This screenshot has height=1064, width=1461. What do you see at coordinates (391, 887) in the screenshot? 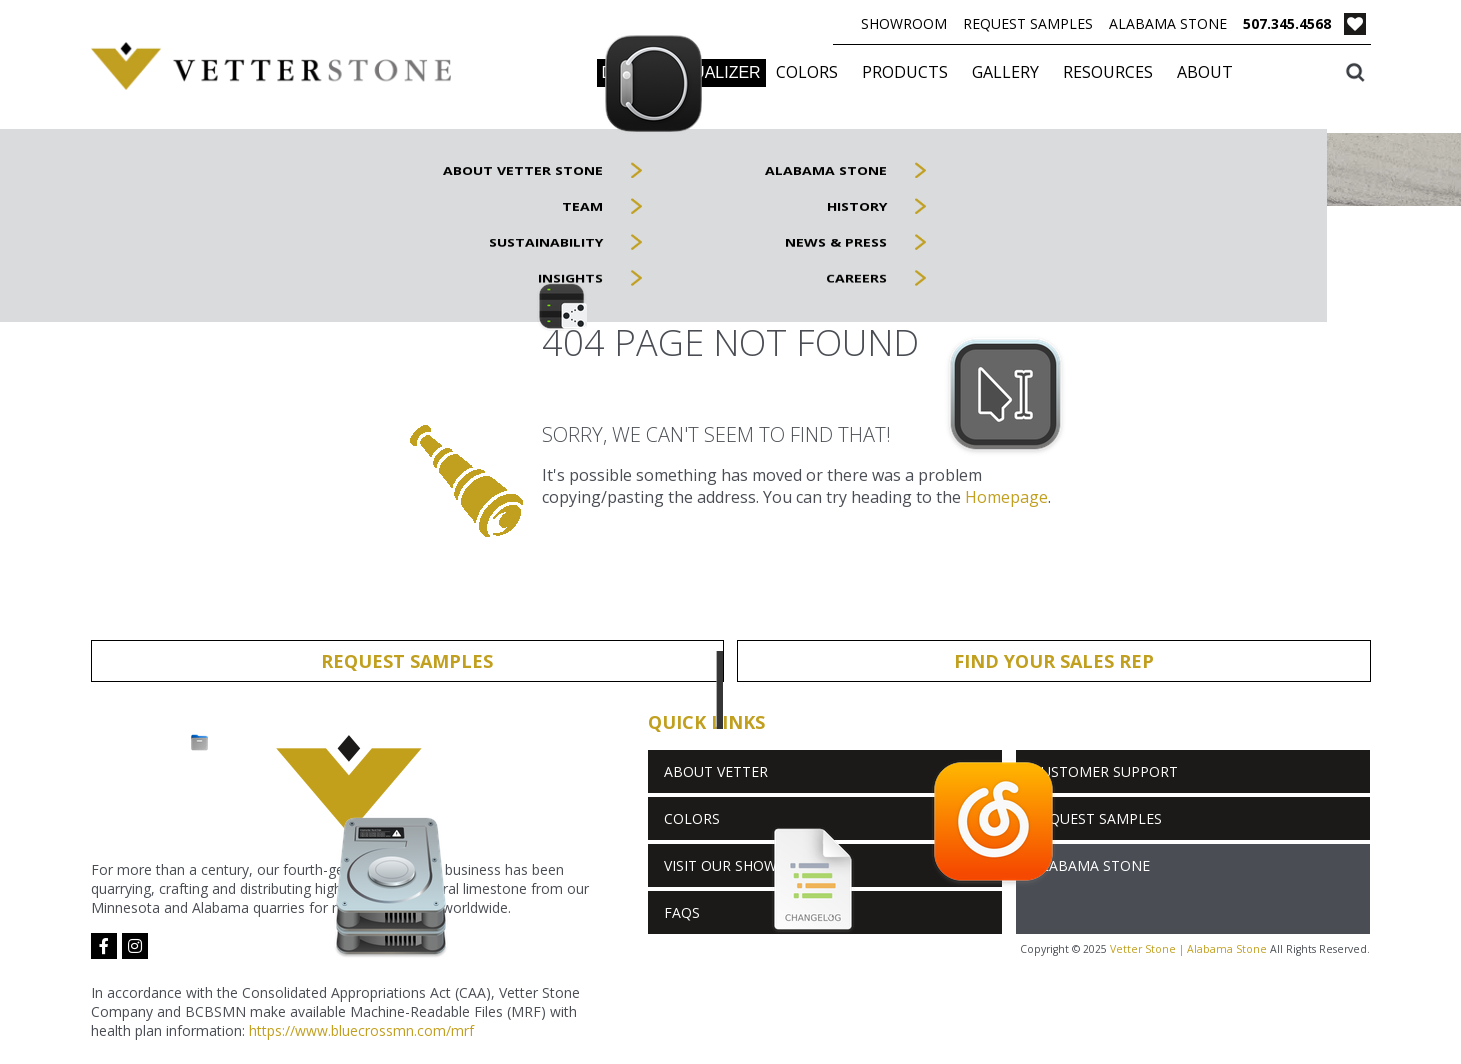
I see `access multiple connected storage drives` at bounding box center [391, 887].